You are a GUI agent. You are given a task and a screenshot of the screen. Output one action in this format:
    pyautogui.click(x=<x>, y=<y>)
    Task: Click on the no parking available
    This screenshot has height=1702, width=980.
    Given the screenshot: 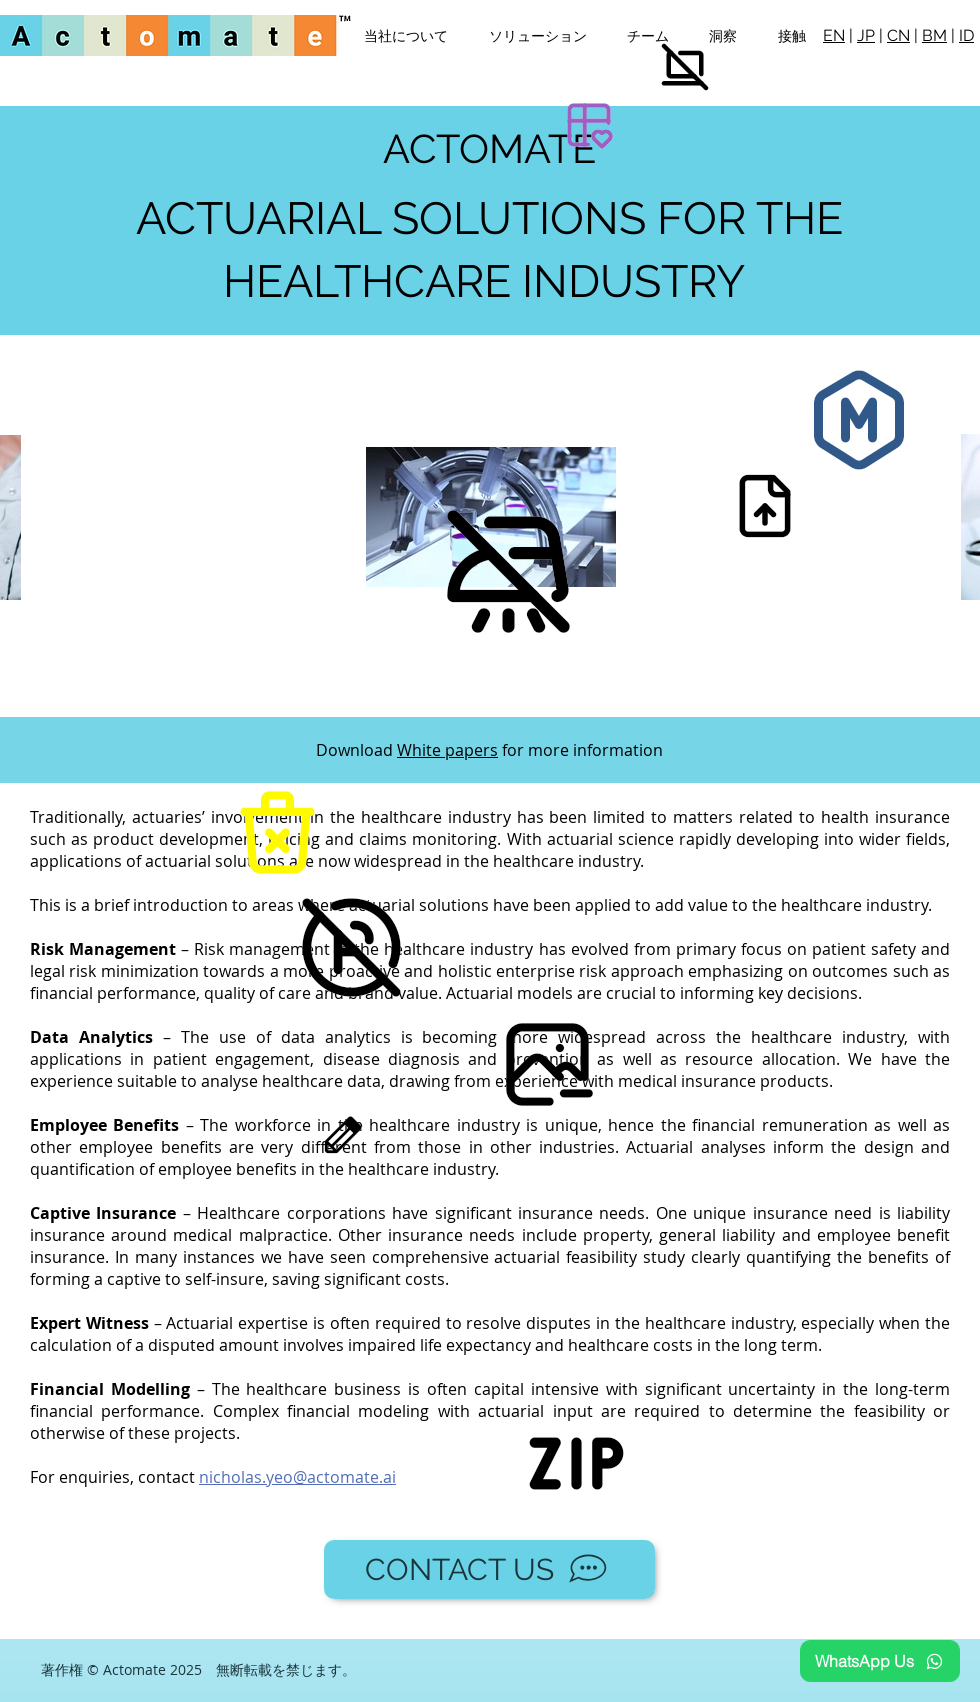 What is the action you would take?
    pyautogui.click(x=351, y=947)
    